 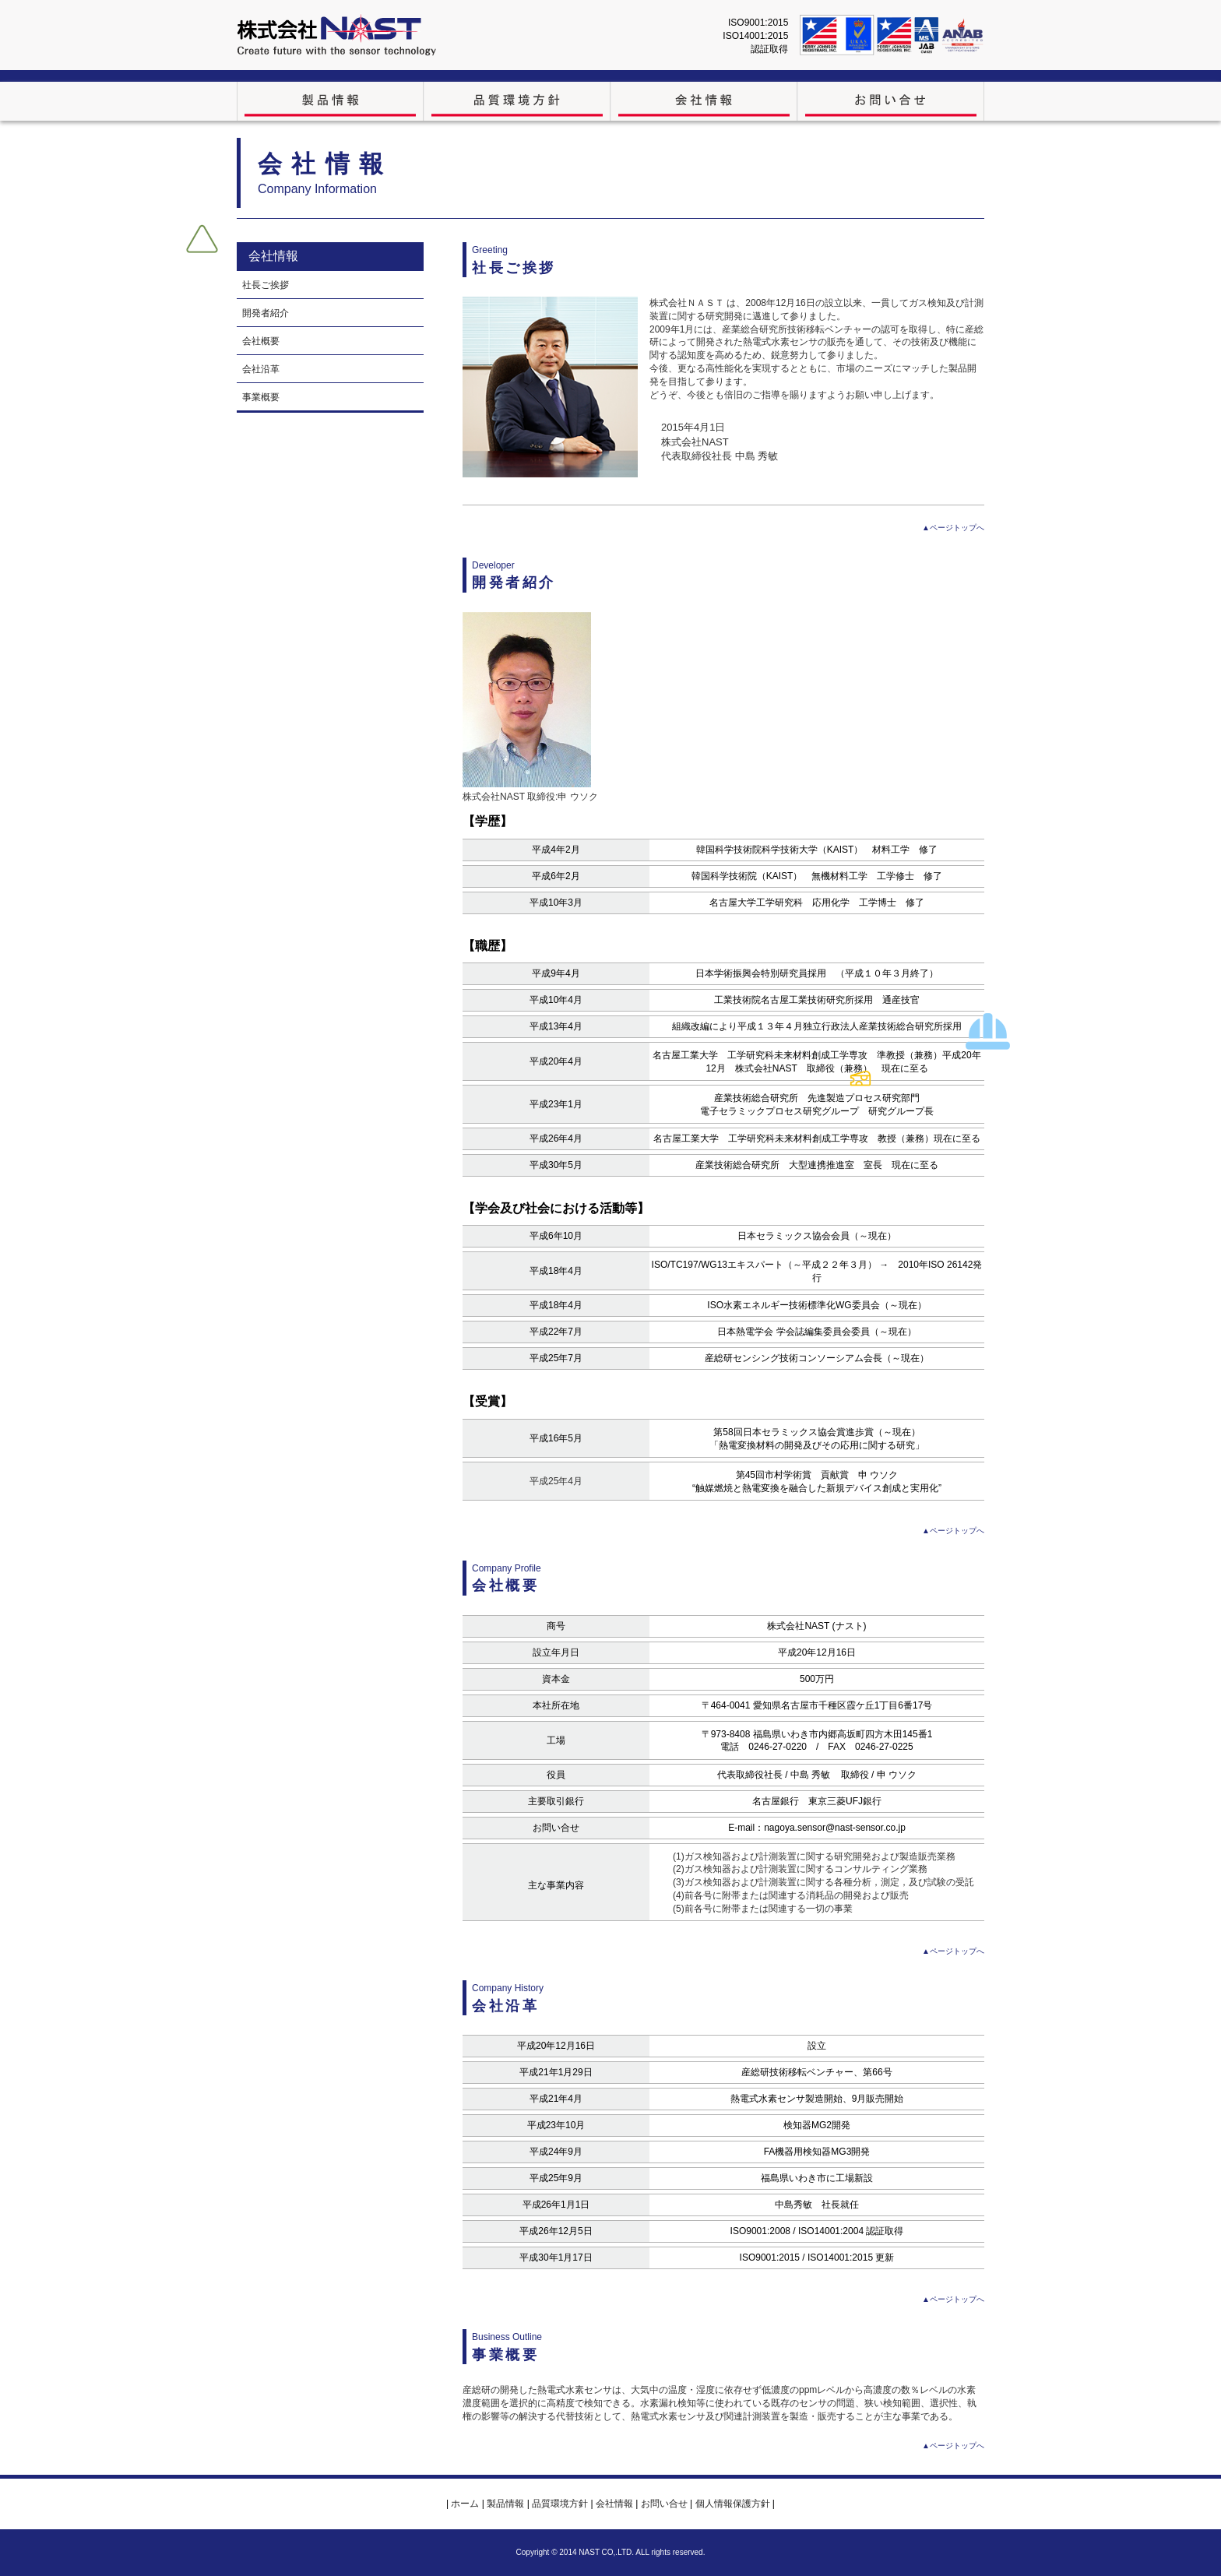 What do you see at coordinates (987, 1033) in the screenshot?
I see `access construction or work site features` at bounding box center [987, 1033].